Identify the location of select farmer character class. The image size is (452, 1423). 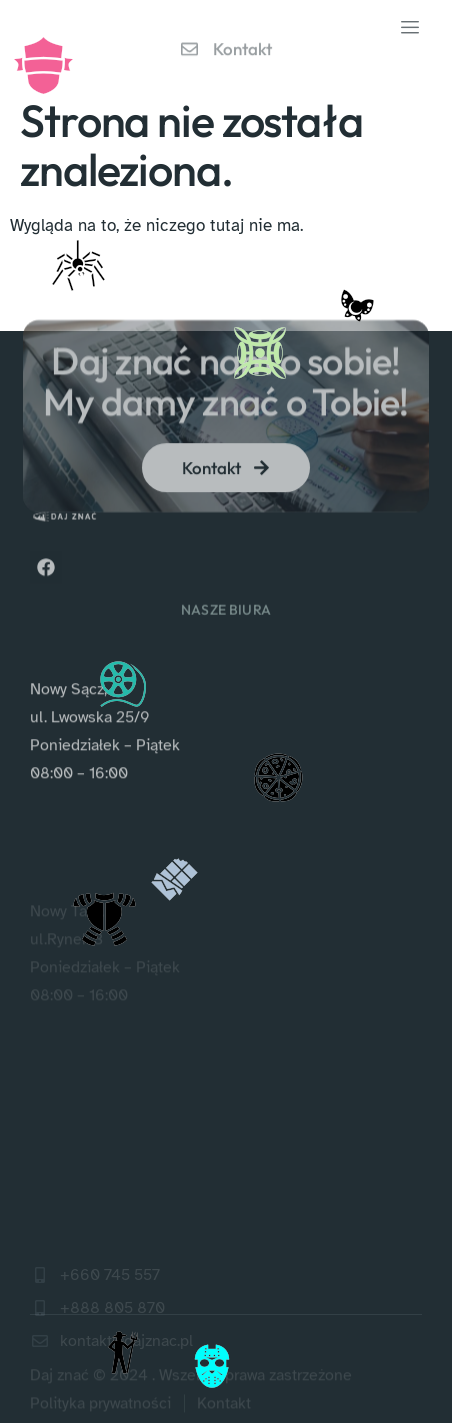
(121, 1352).